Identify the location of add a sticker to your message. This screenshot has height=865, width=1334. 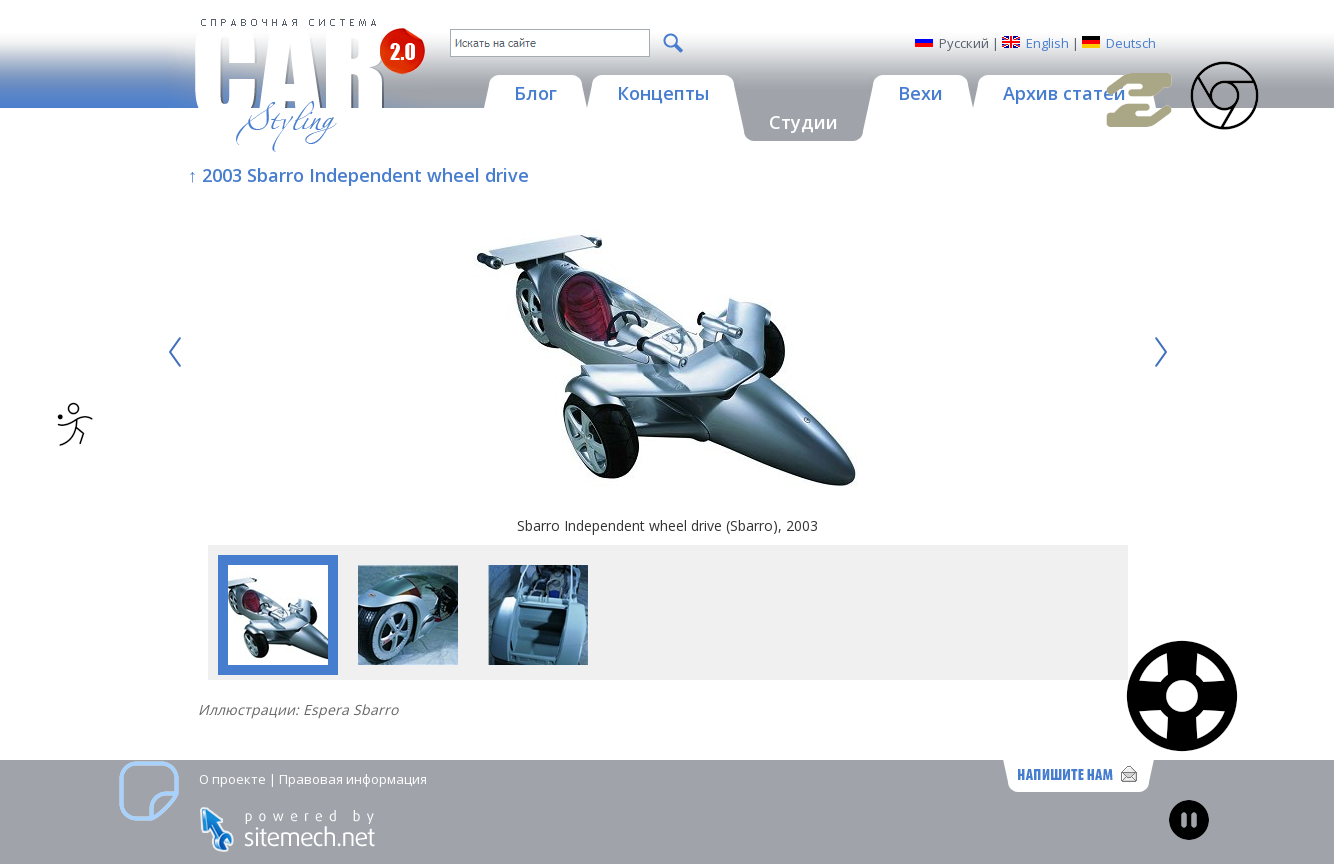
(149, 791).